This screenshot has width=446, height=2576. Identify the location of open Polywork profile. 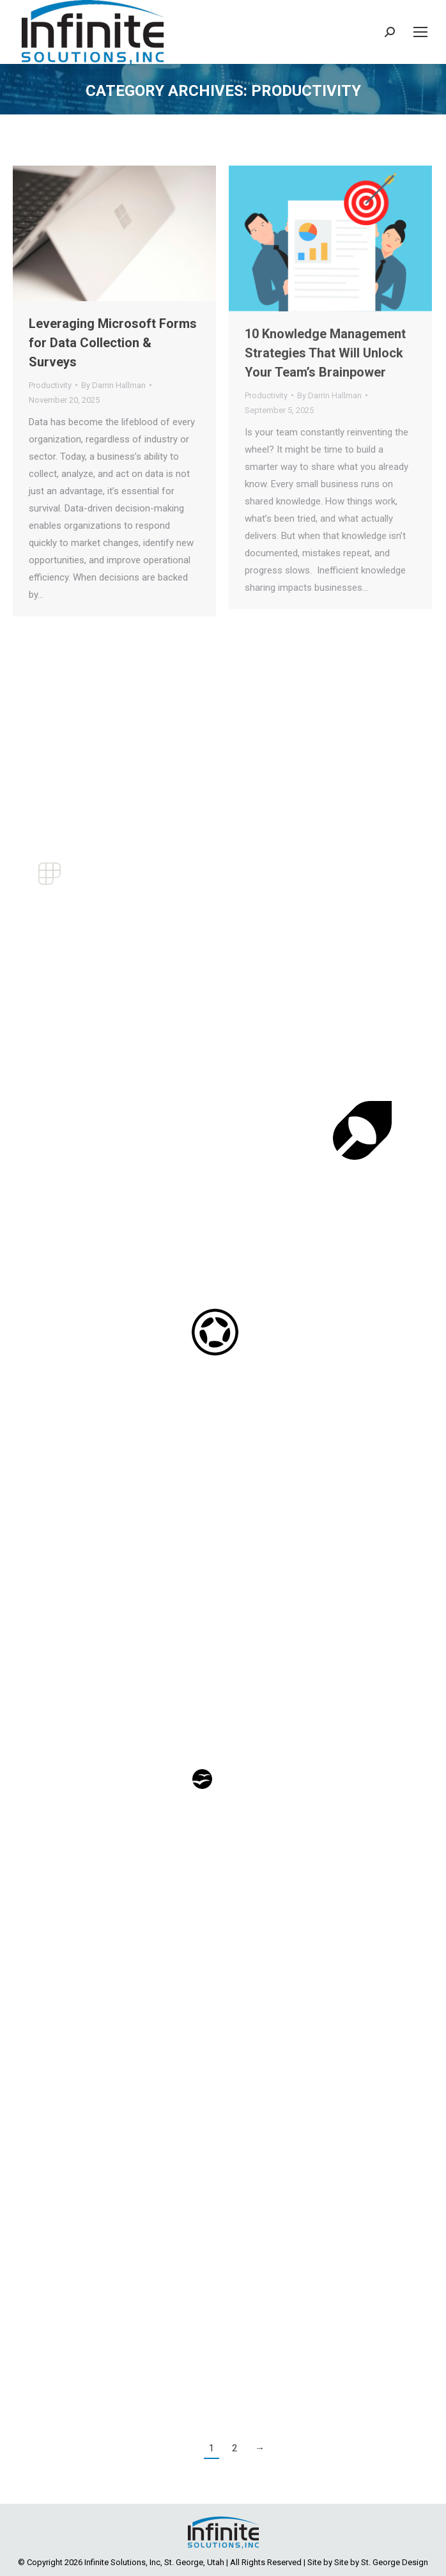
(49, 873).